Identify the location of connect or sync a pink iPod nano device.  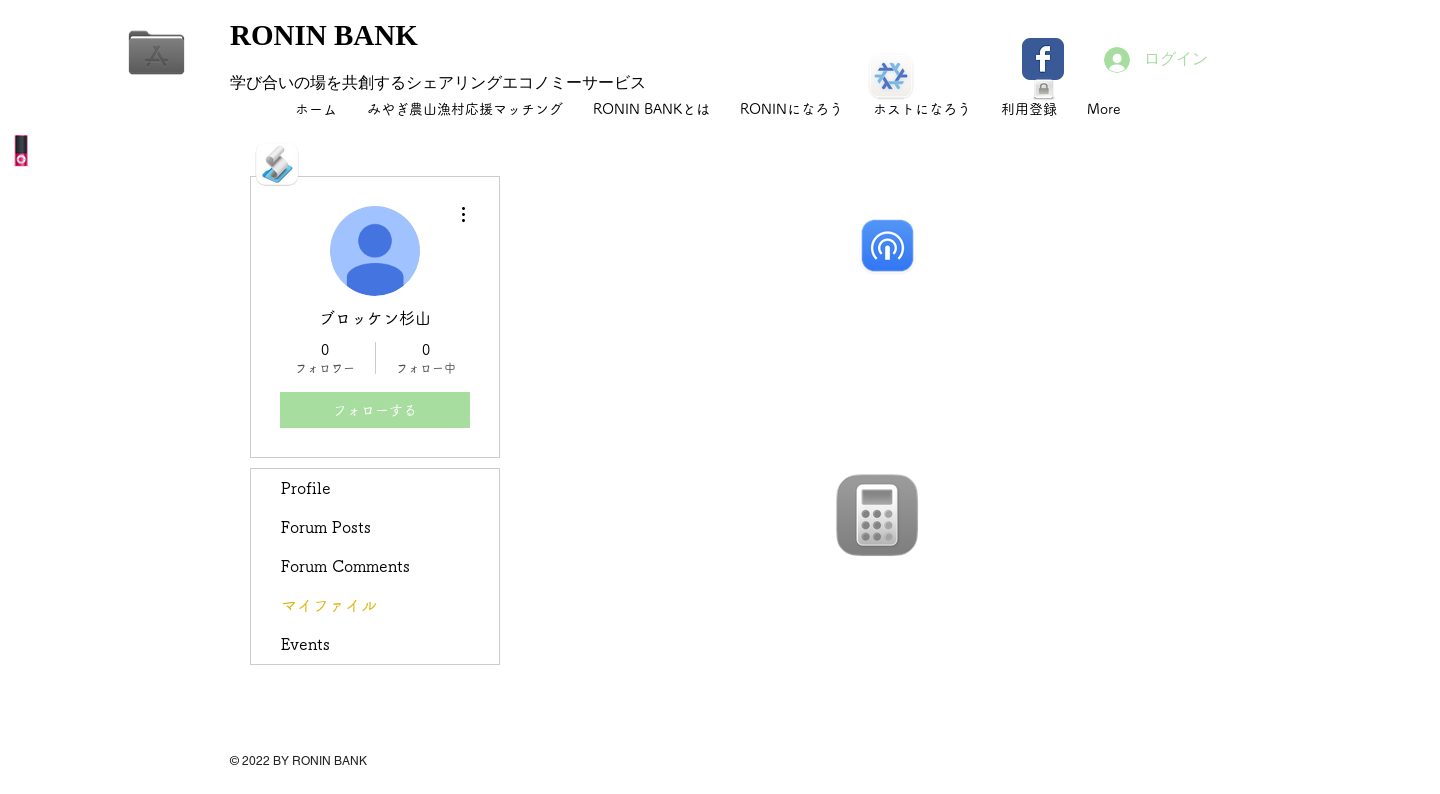
(21, 151).